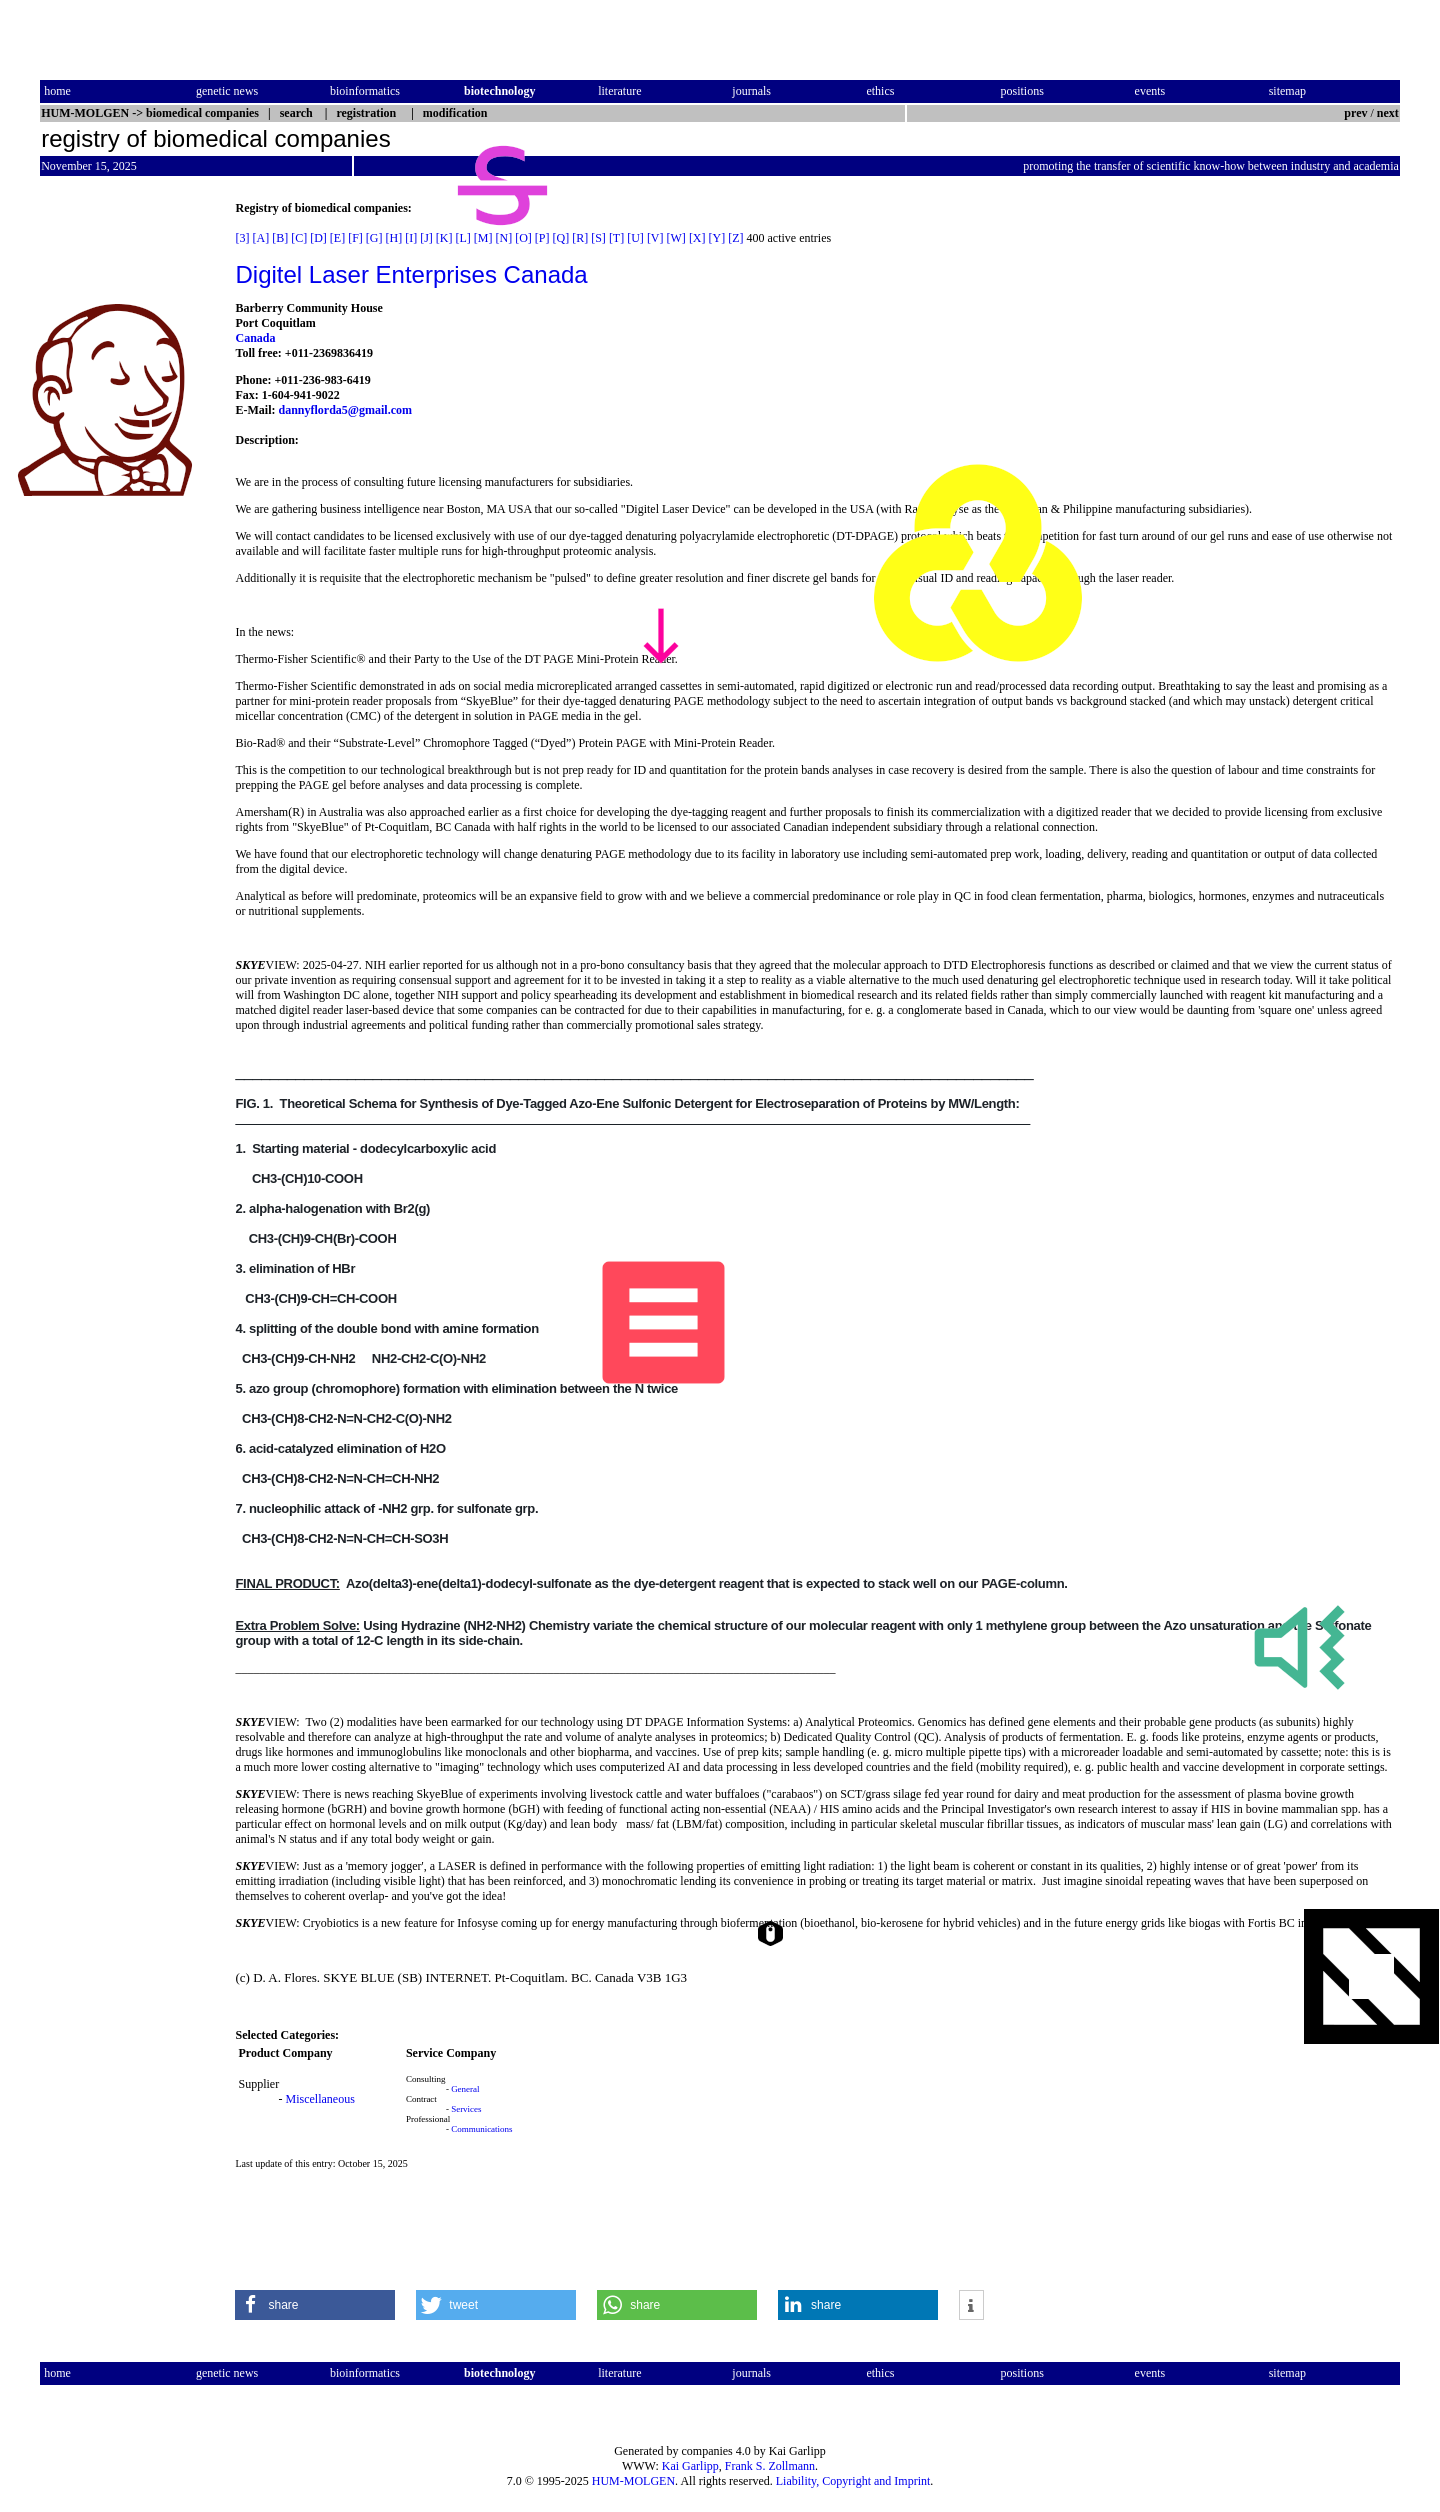 The width and height of the screenshot is (1440, 2512). Describe the element at coordinates (1302, 1647) in the screenshot. I see `set device to vibrate mode` at that location.